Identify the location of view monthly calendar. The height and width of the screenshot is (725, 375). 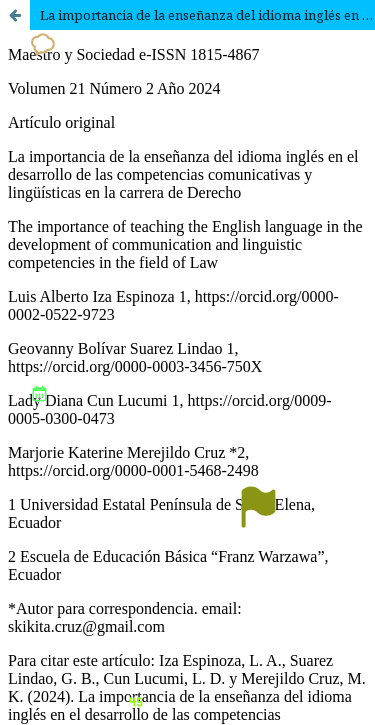
(39, 393).